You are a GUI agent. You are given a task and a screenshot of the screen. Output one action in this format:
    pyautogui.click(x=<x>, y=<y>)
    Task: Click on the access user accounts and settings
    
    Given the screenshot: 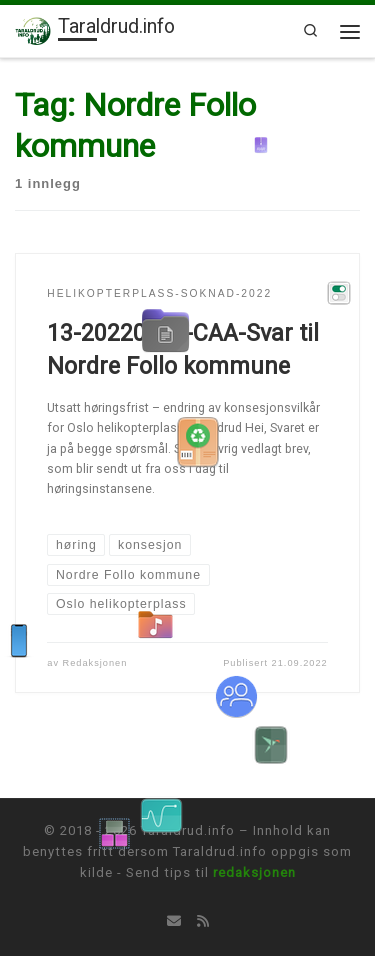 What is the action you would take?
    pyautogui.click(x=236, y=696)
    